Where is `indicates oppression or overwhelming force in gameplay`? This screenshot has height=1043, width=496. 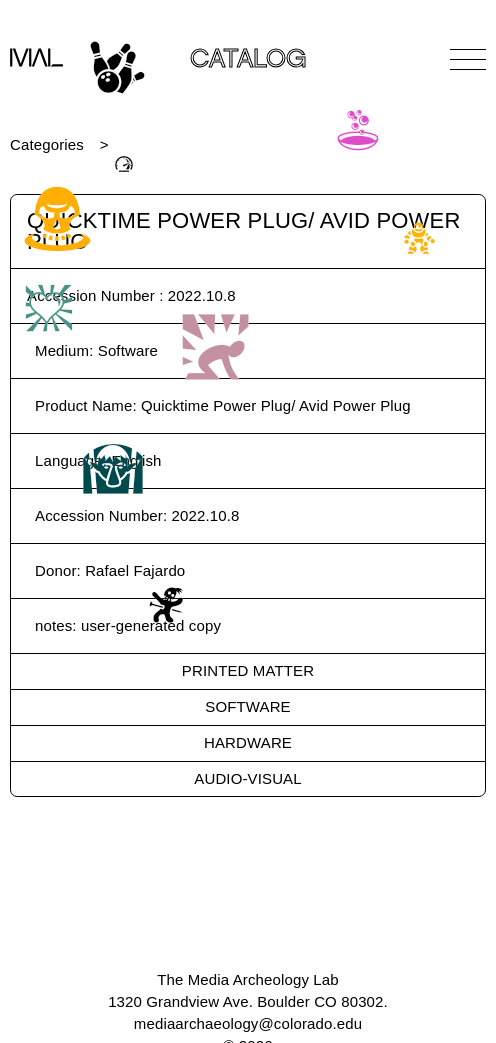 indicates oppression or overwhelming force in gameplay is located at coordinates (215, 347).